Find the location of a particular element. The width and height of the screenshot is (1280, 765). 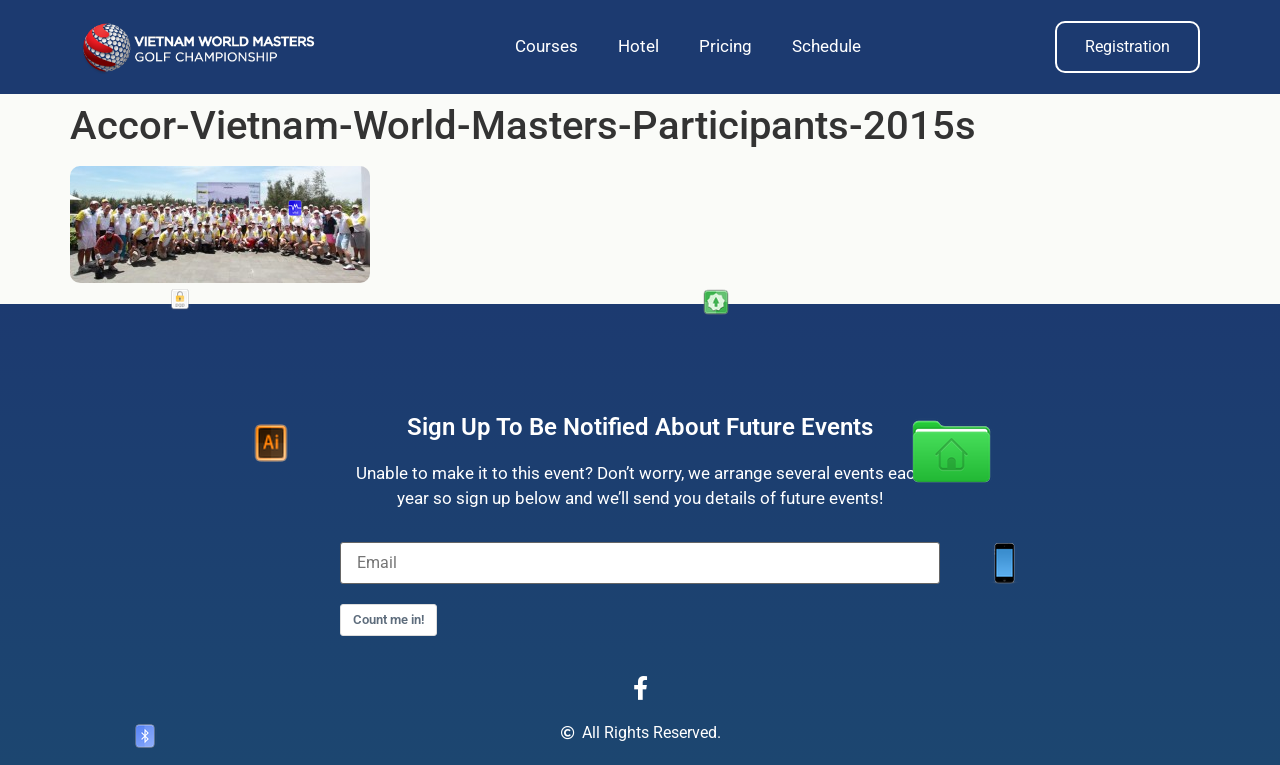

virtualbox virtual hard disk file is located at coordinates (295, 208).